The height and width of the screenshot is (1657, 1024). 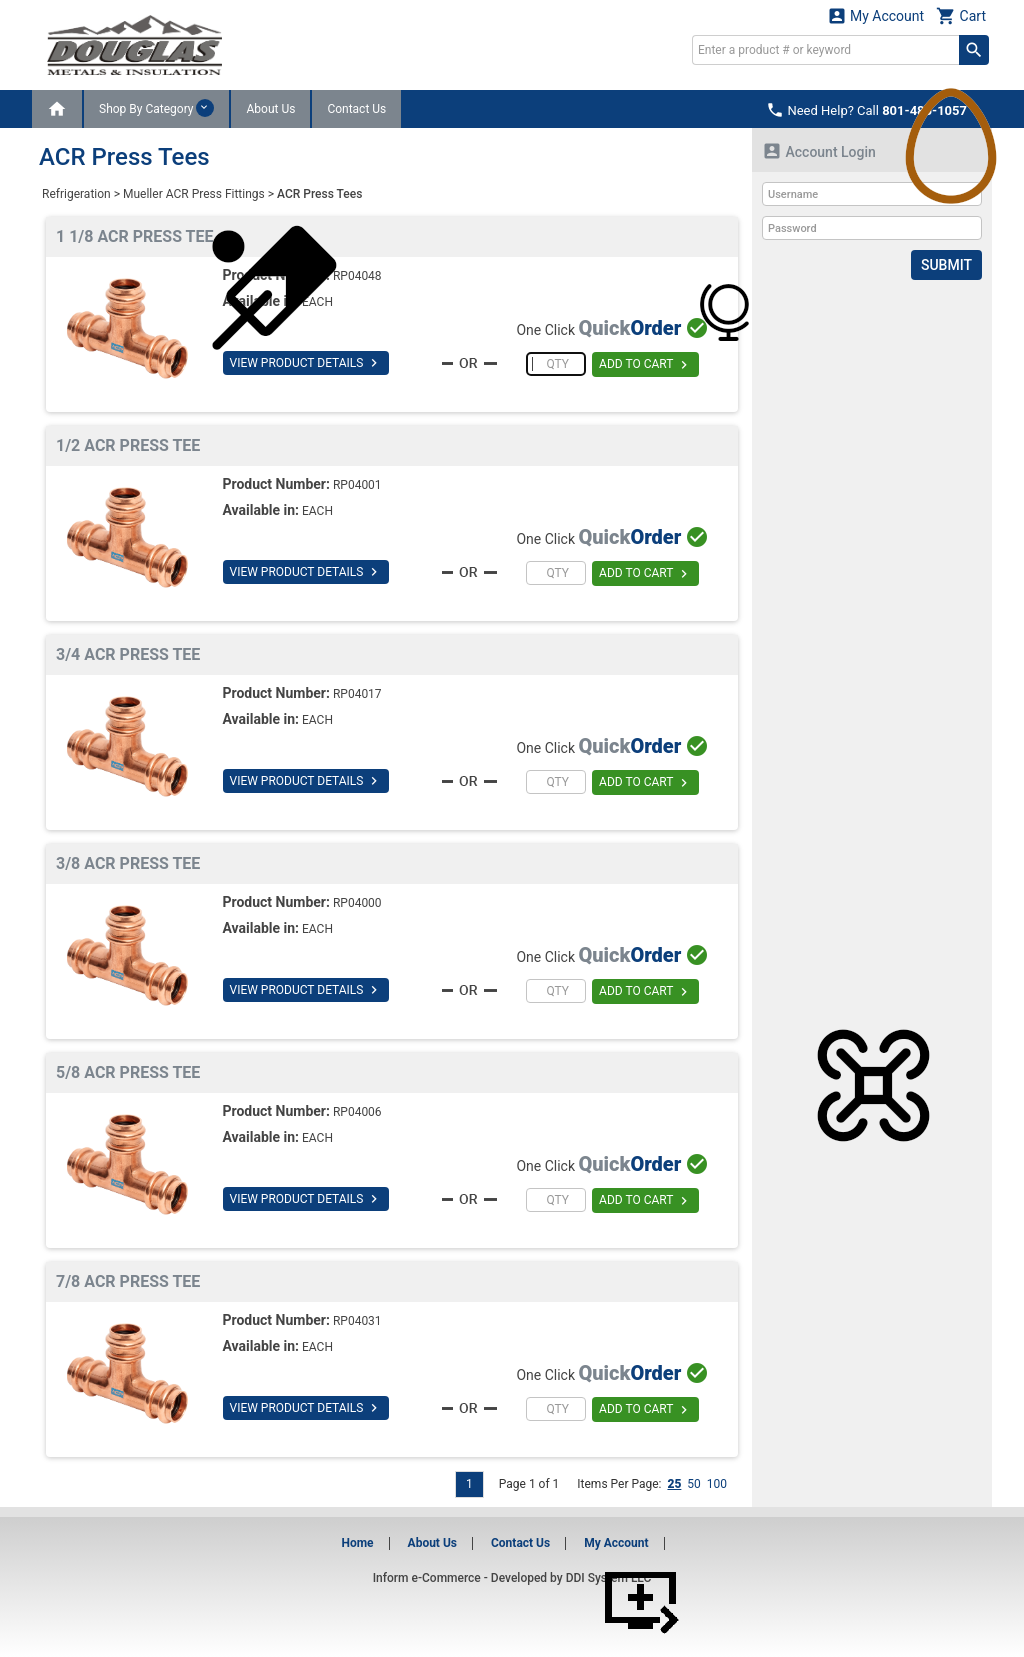 I want to click on indicates egg or egg-related content, so click(x=951, y=146).